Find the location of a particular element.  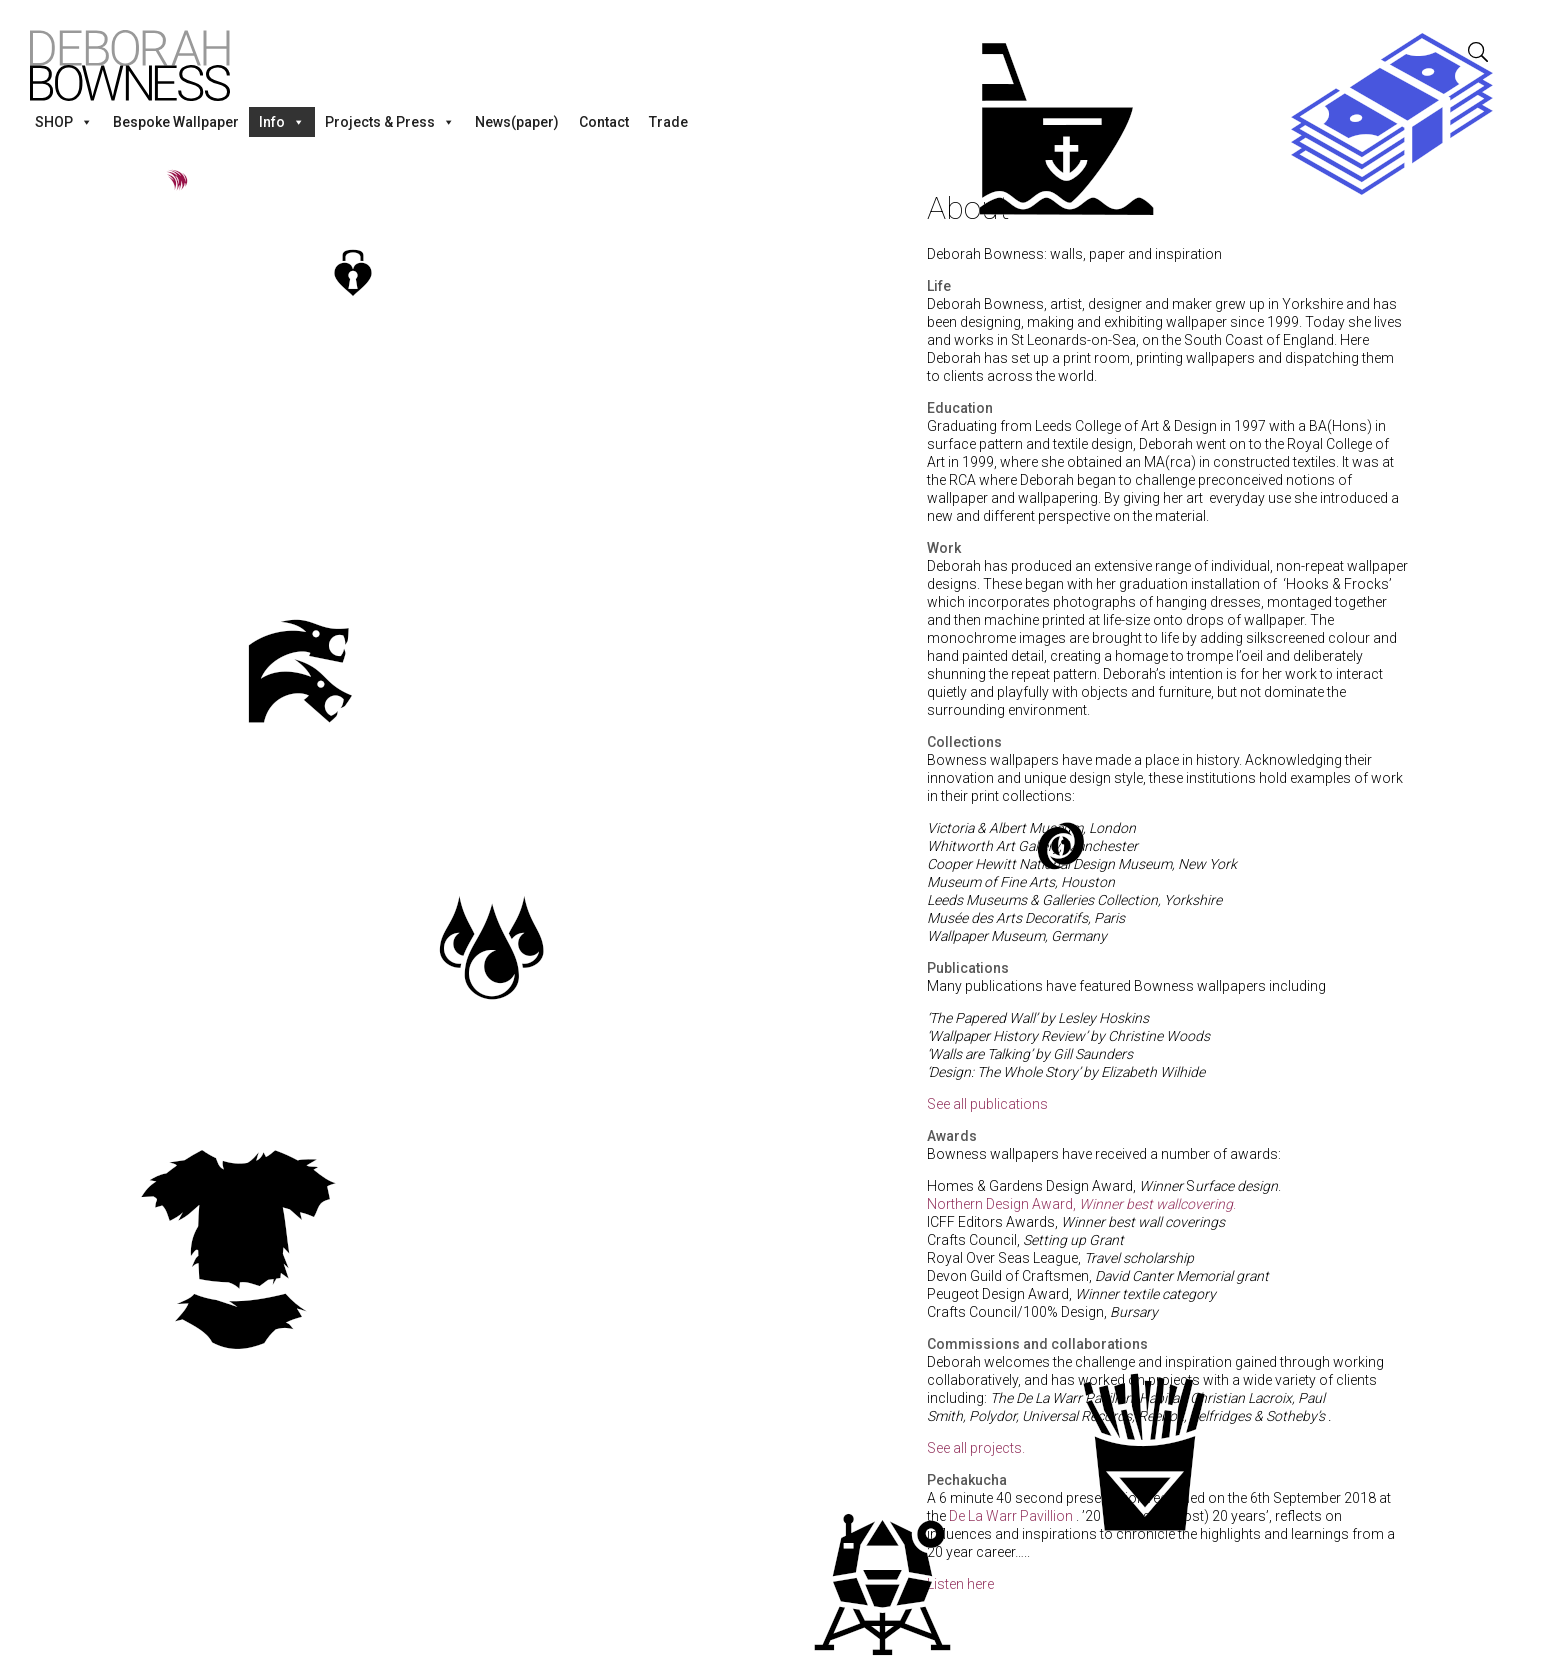

browse fast food or snack options is located at coordinates (1145, 1453).